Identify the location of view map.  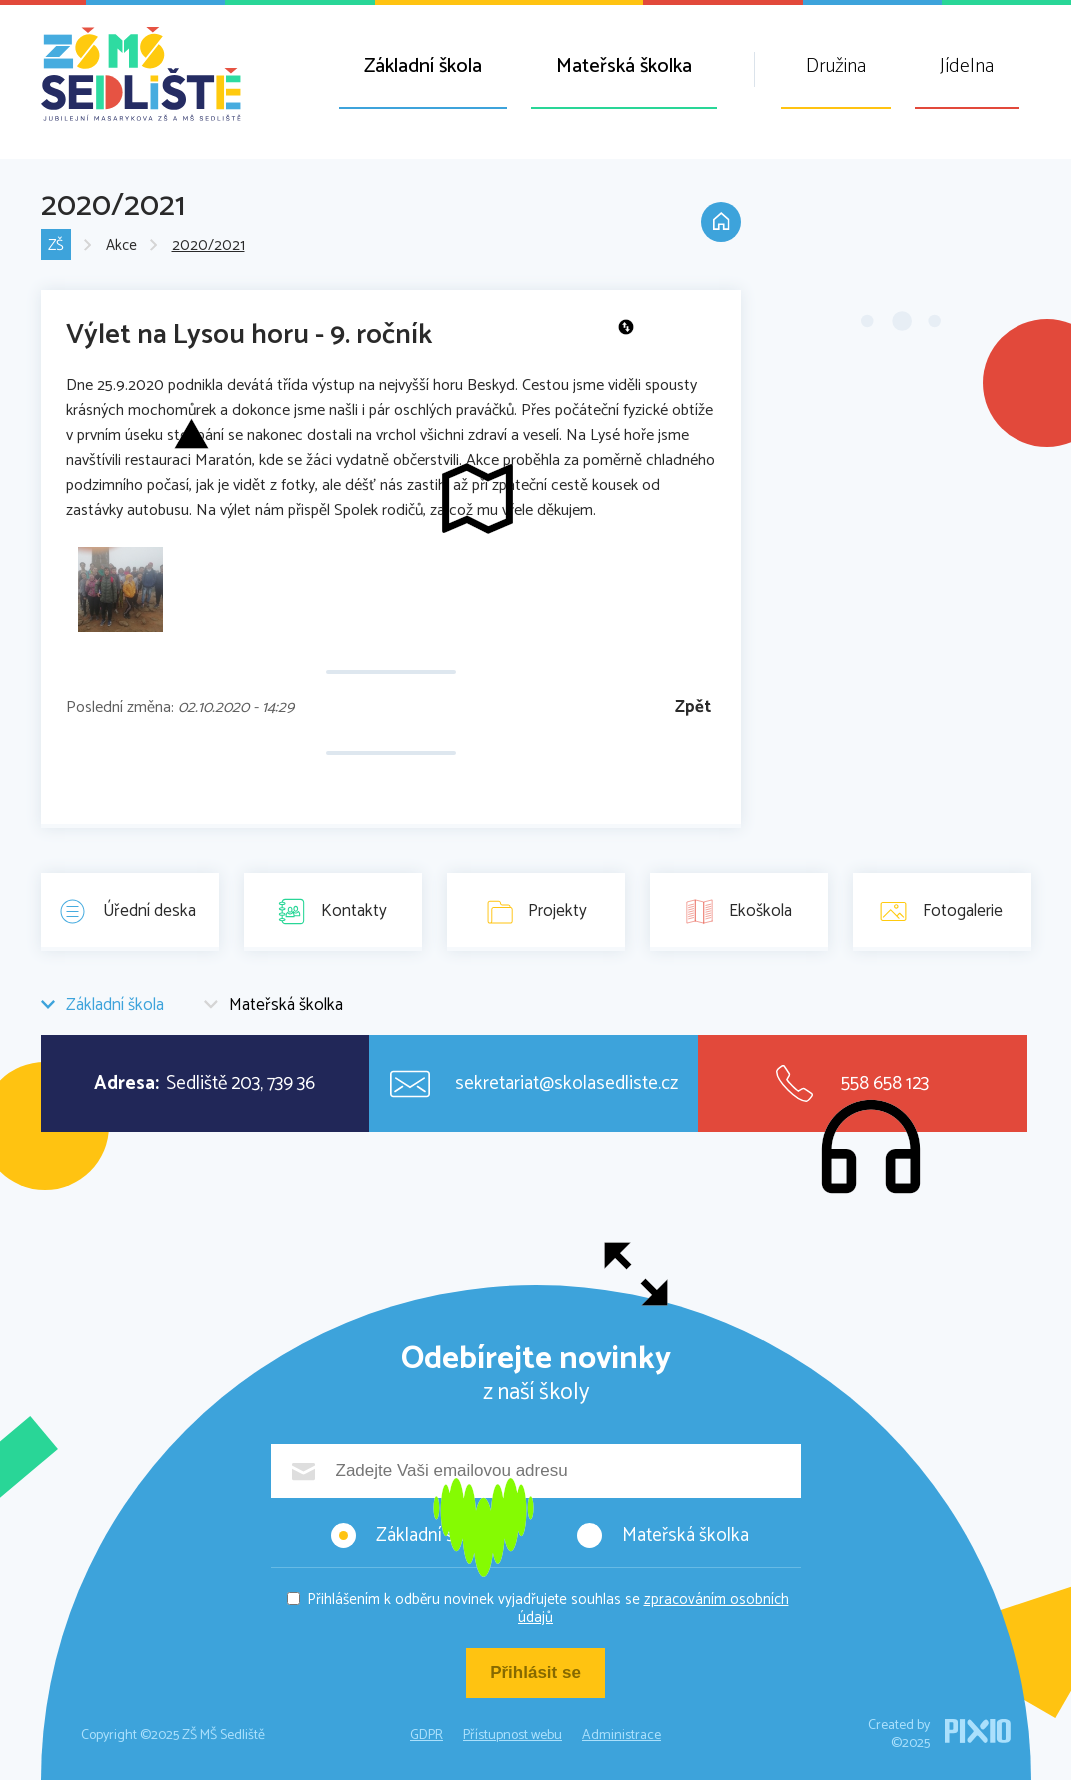
(477, 498).